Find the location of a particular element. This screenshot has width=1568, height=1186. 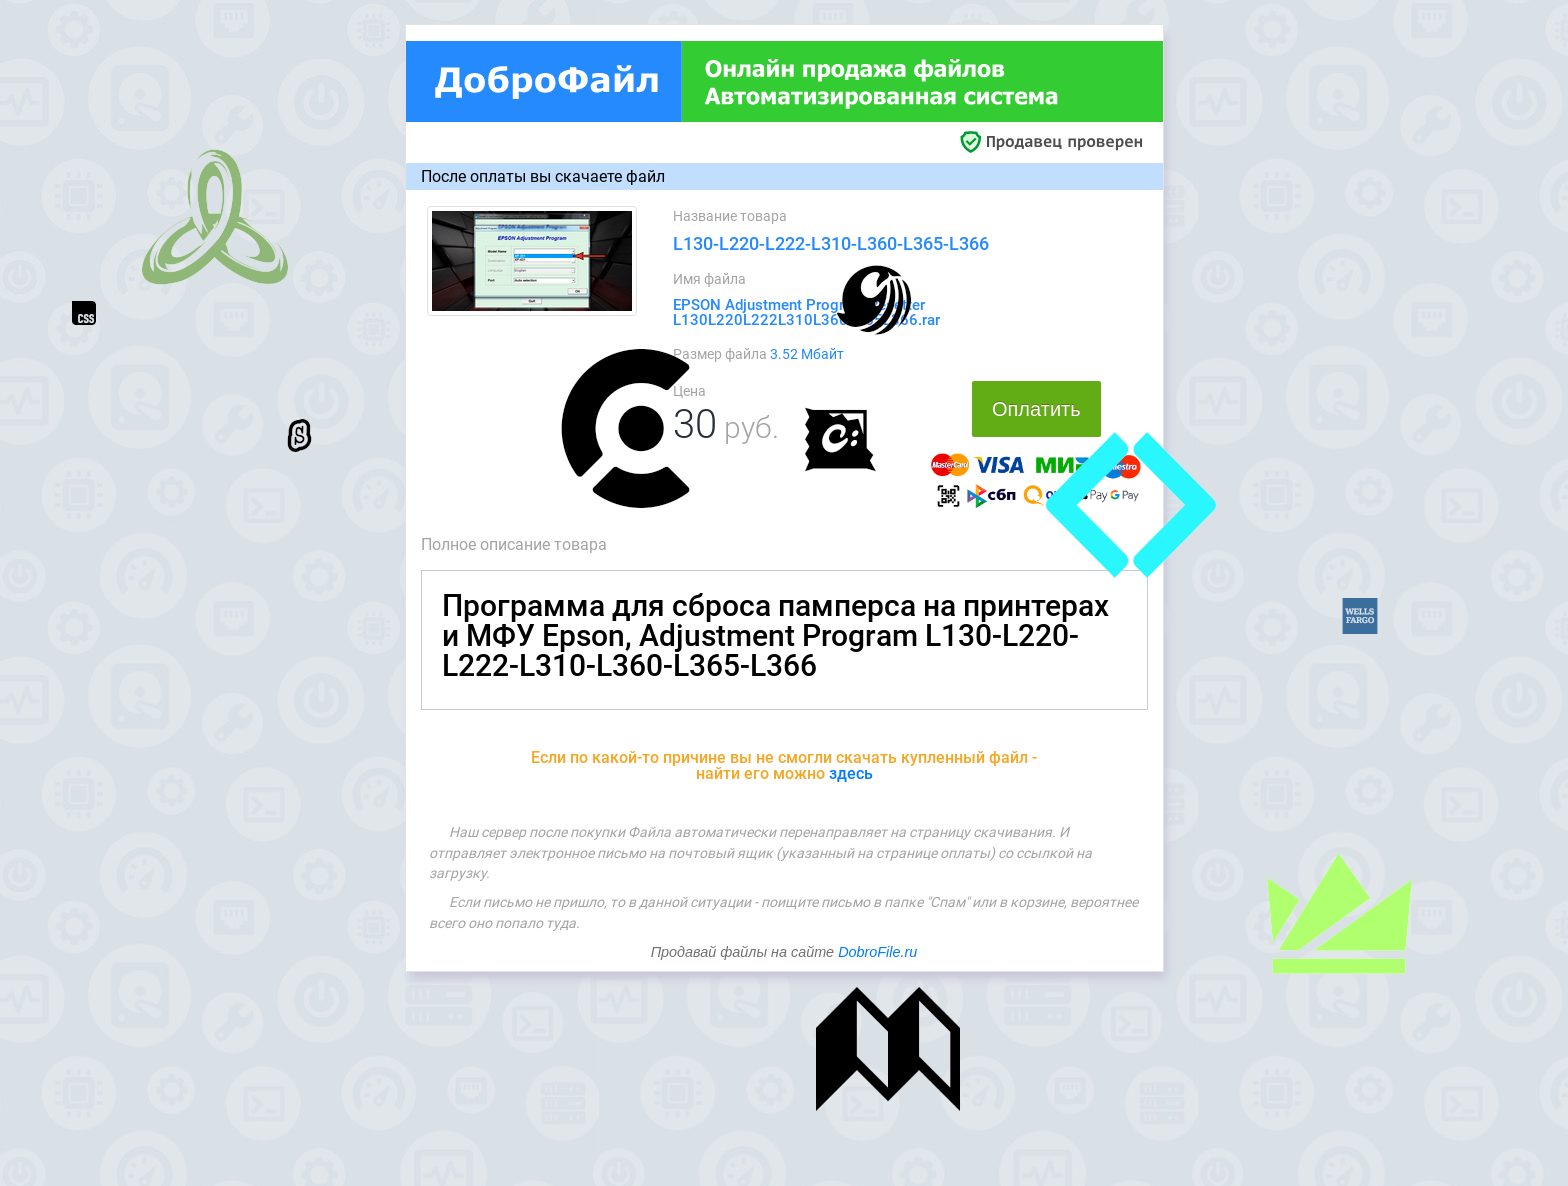

clerk authentication service logo is located at coordinates (625, 428).